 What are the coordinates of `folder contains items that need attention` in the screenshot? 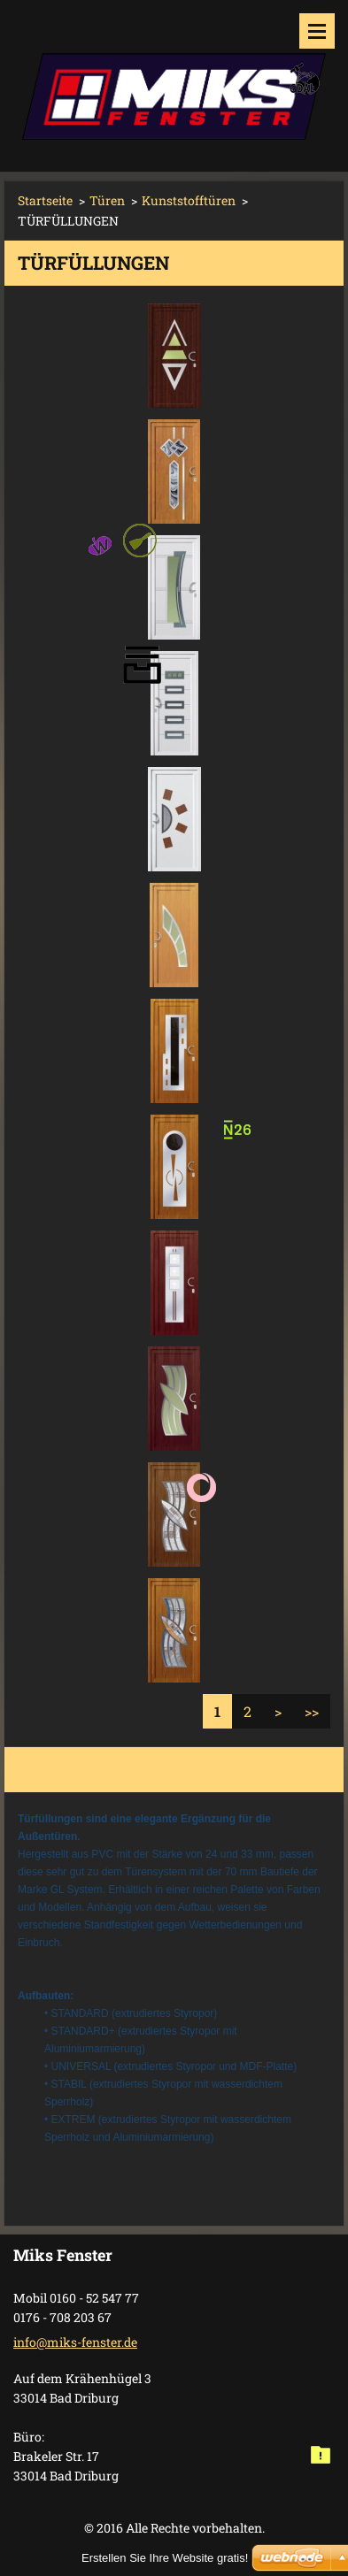 It's located at (321, 2455).